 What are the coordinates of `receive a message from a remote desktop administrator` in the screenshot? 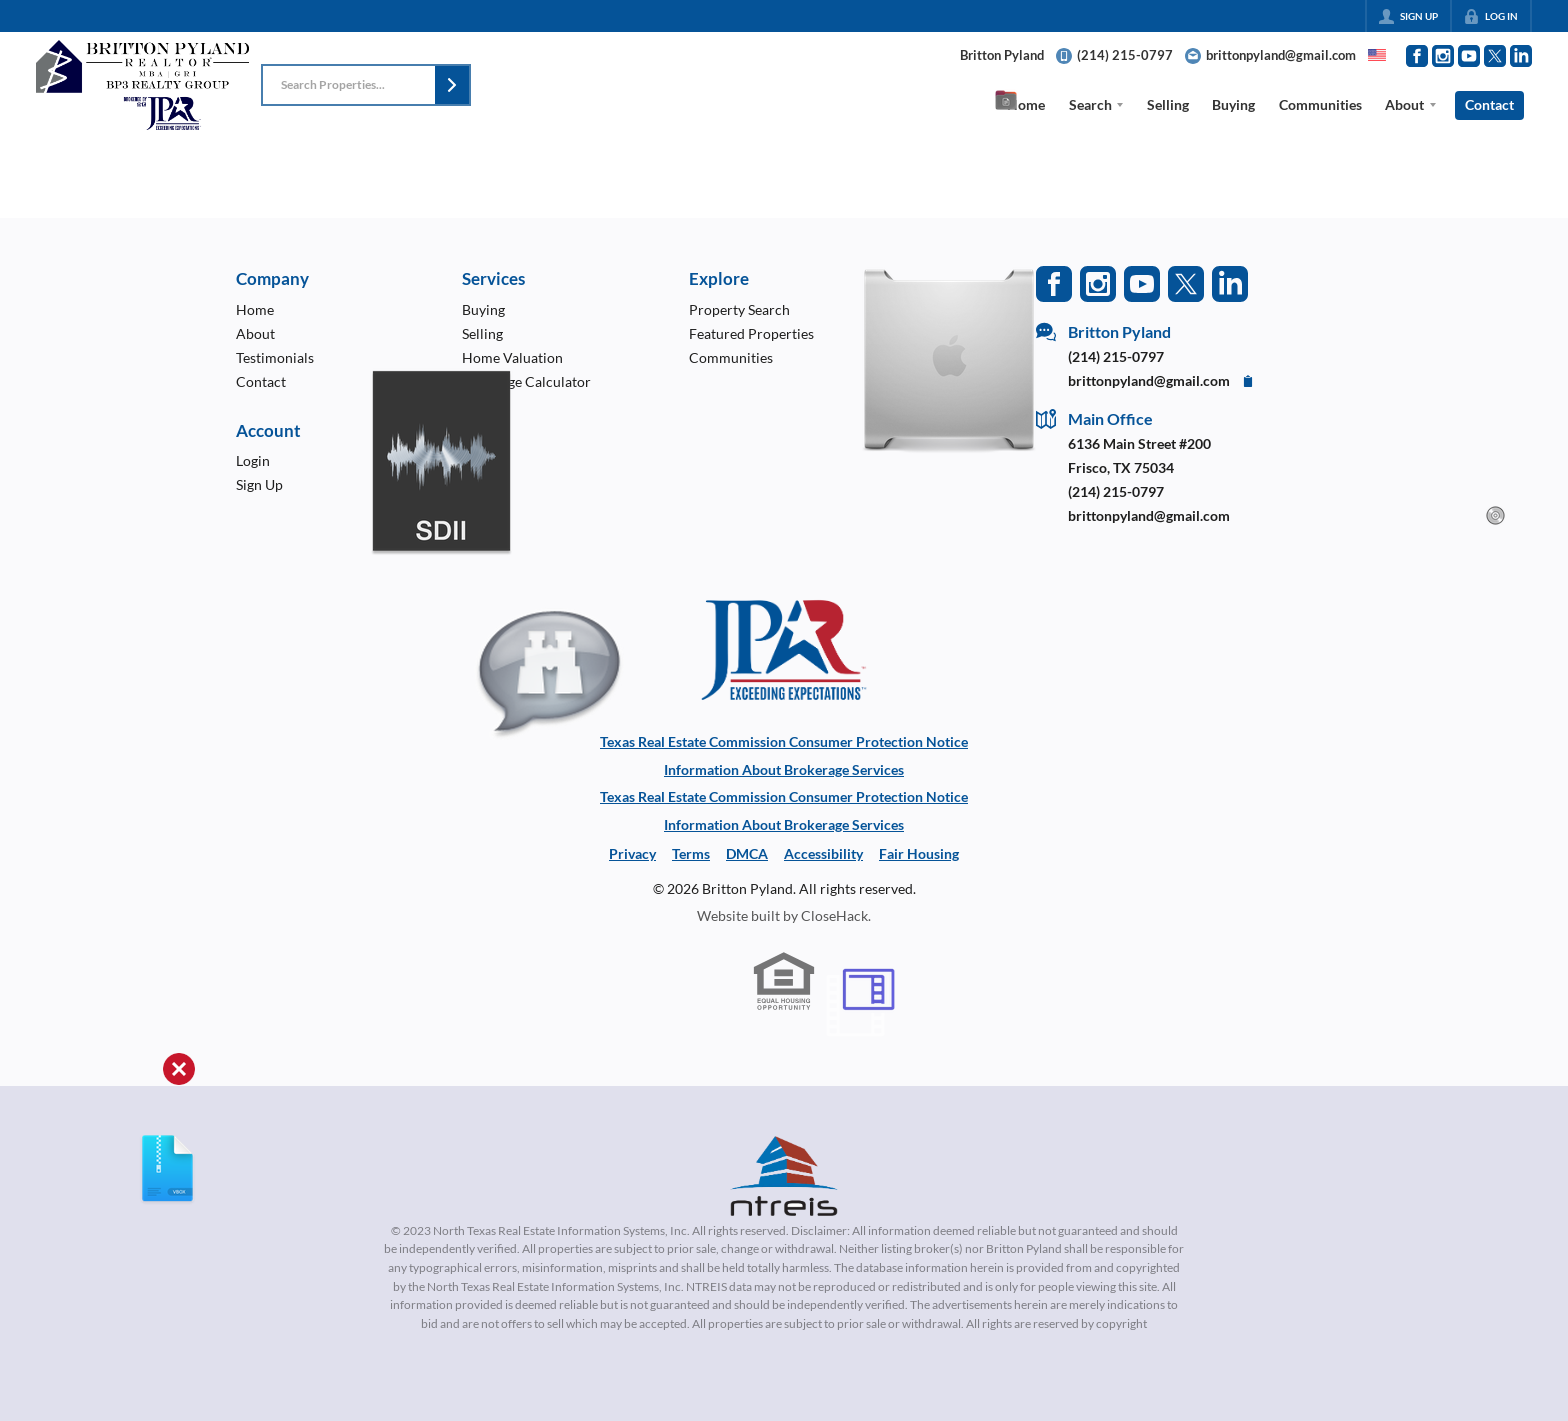 It's located at (550, 686).